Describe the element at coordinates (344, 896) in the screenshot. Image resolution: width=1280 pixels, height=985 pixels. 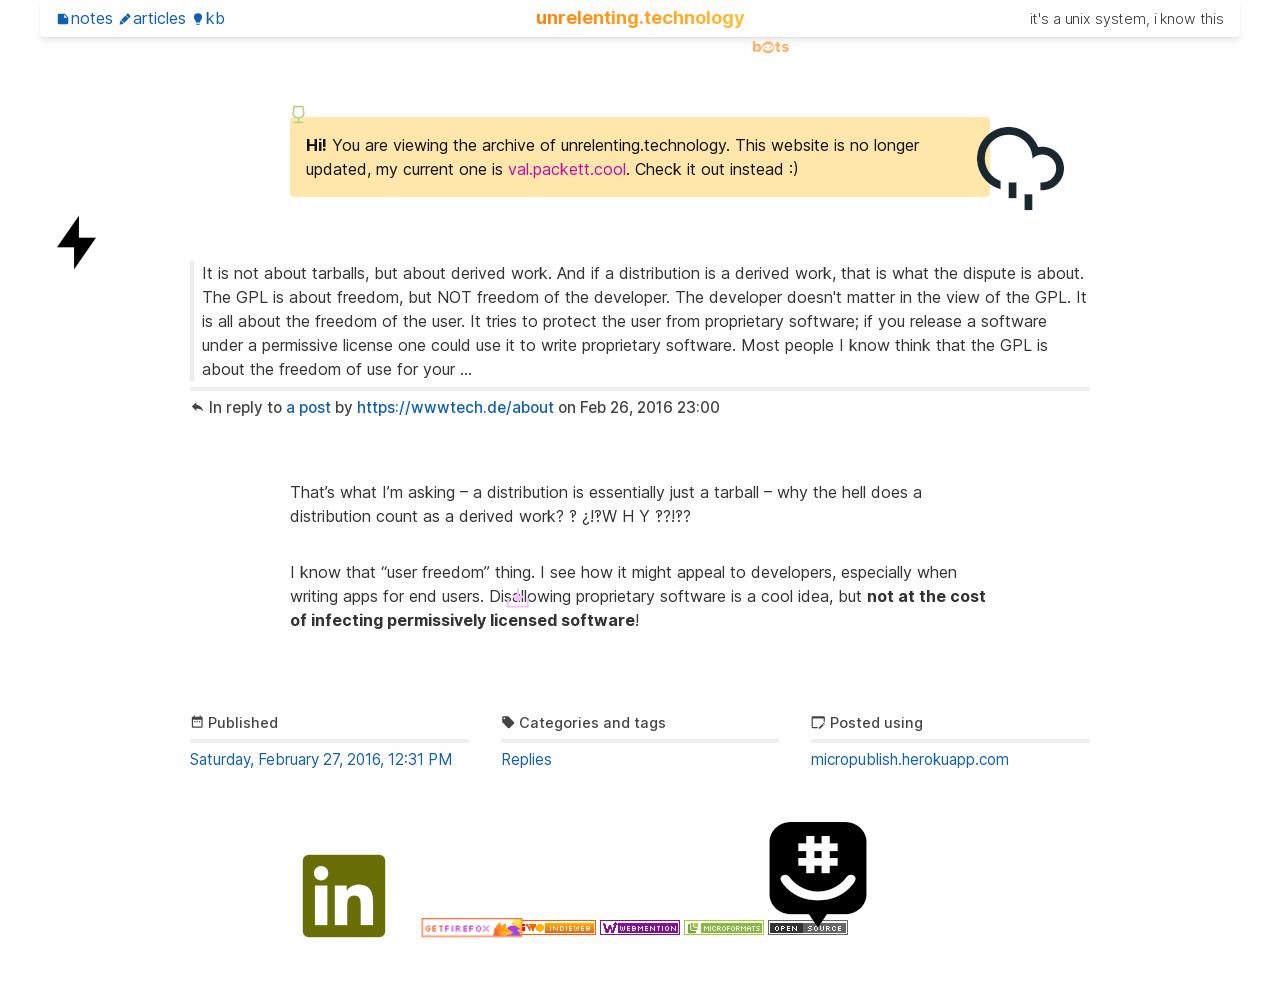
I see `open LinkedIn profile` at that location.